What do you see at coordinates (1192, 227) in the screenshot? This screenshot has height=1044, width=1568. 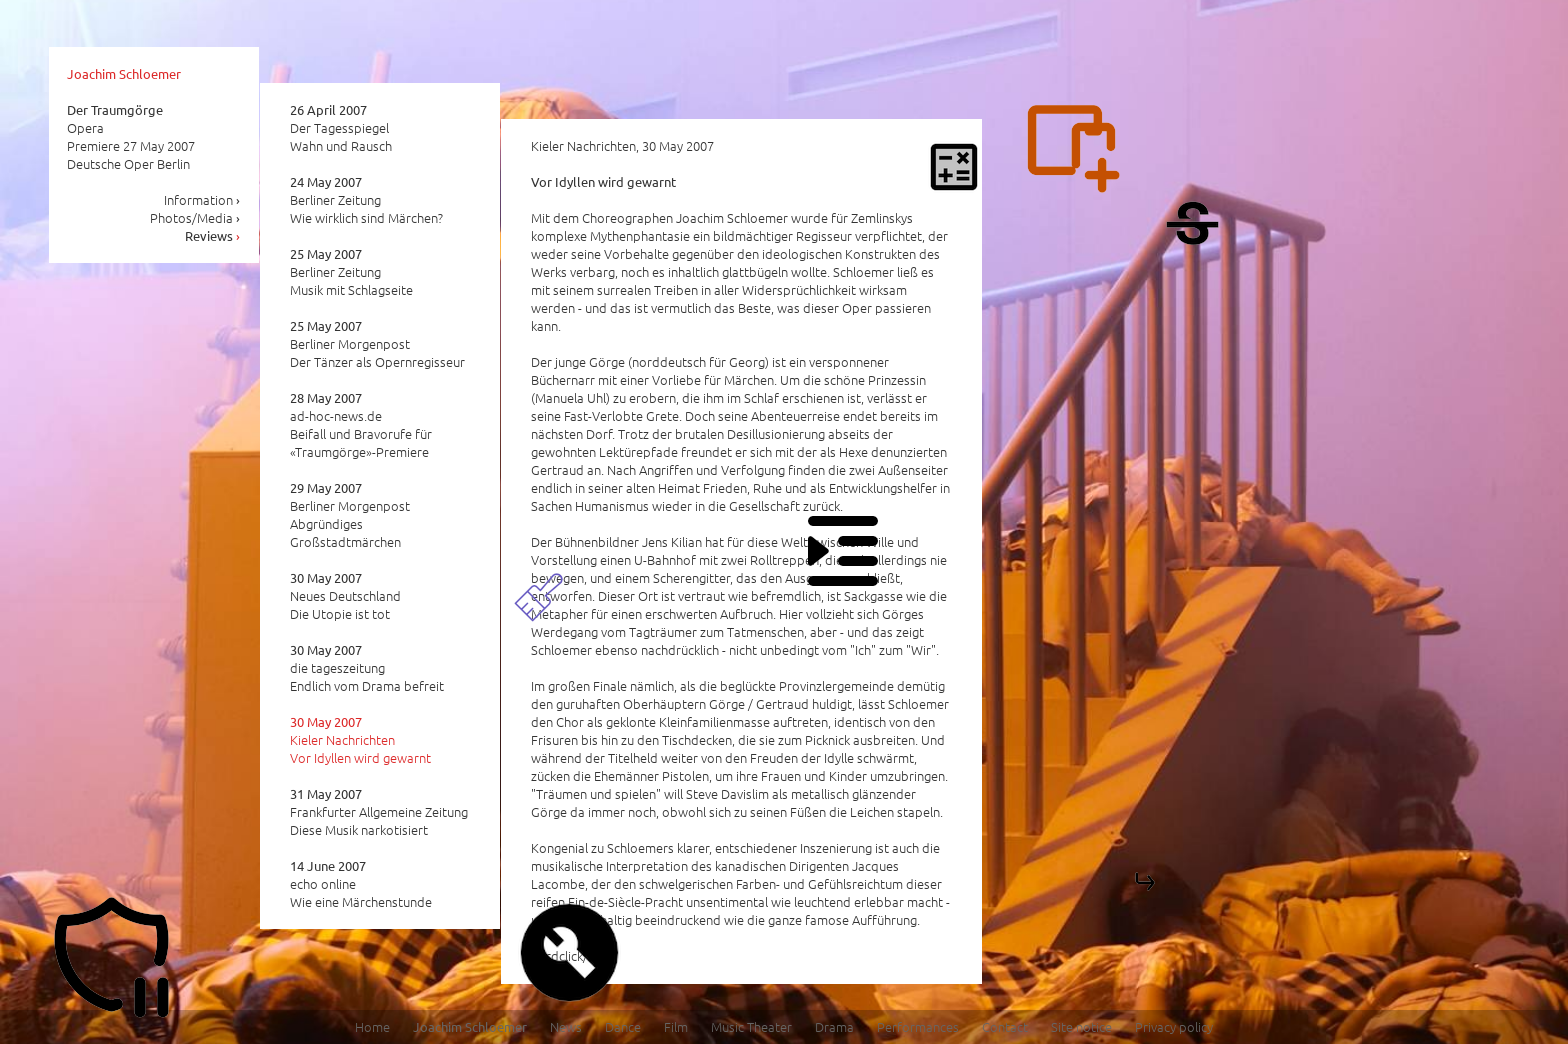 I see `apply strikethrough formatting to selected text` at bounding box center [1192, 227].